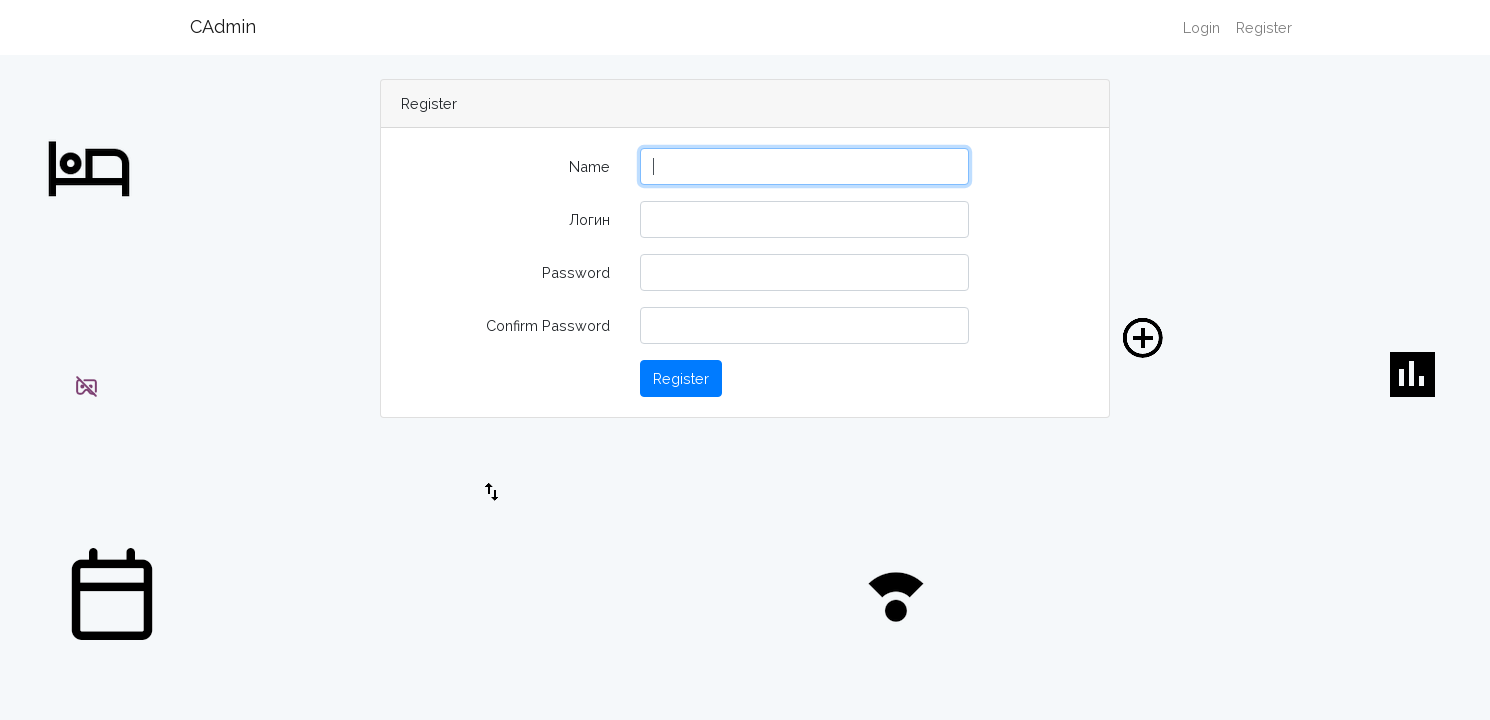 The width and height of the screenshot is (1490, 720). What do you see at coordinates (112, 594) in the screenshot?
I see `view calendar or scheduled events` at bounding box center [112, 594].